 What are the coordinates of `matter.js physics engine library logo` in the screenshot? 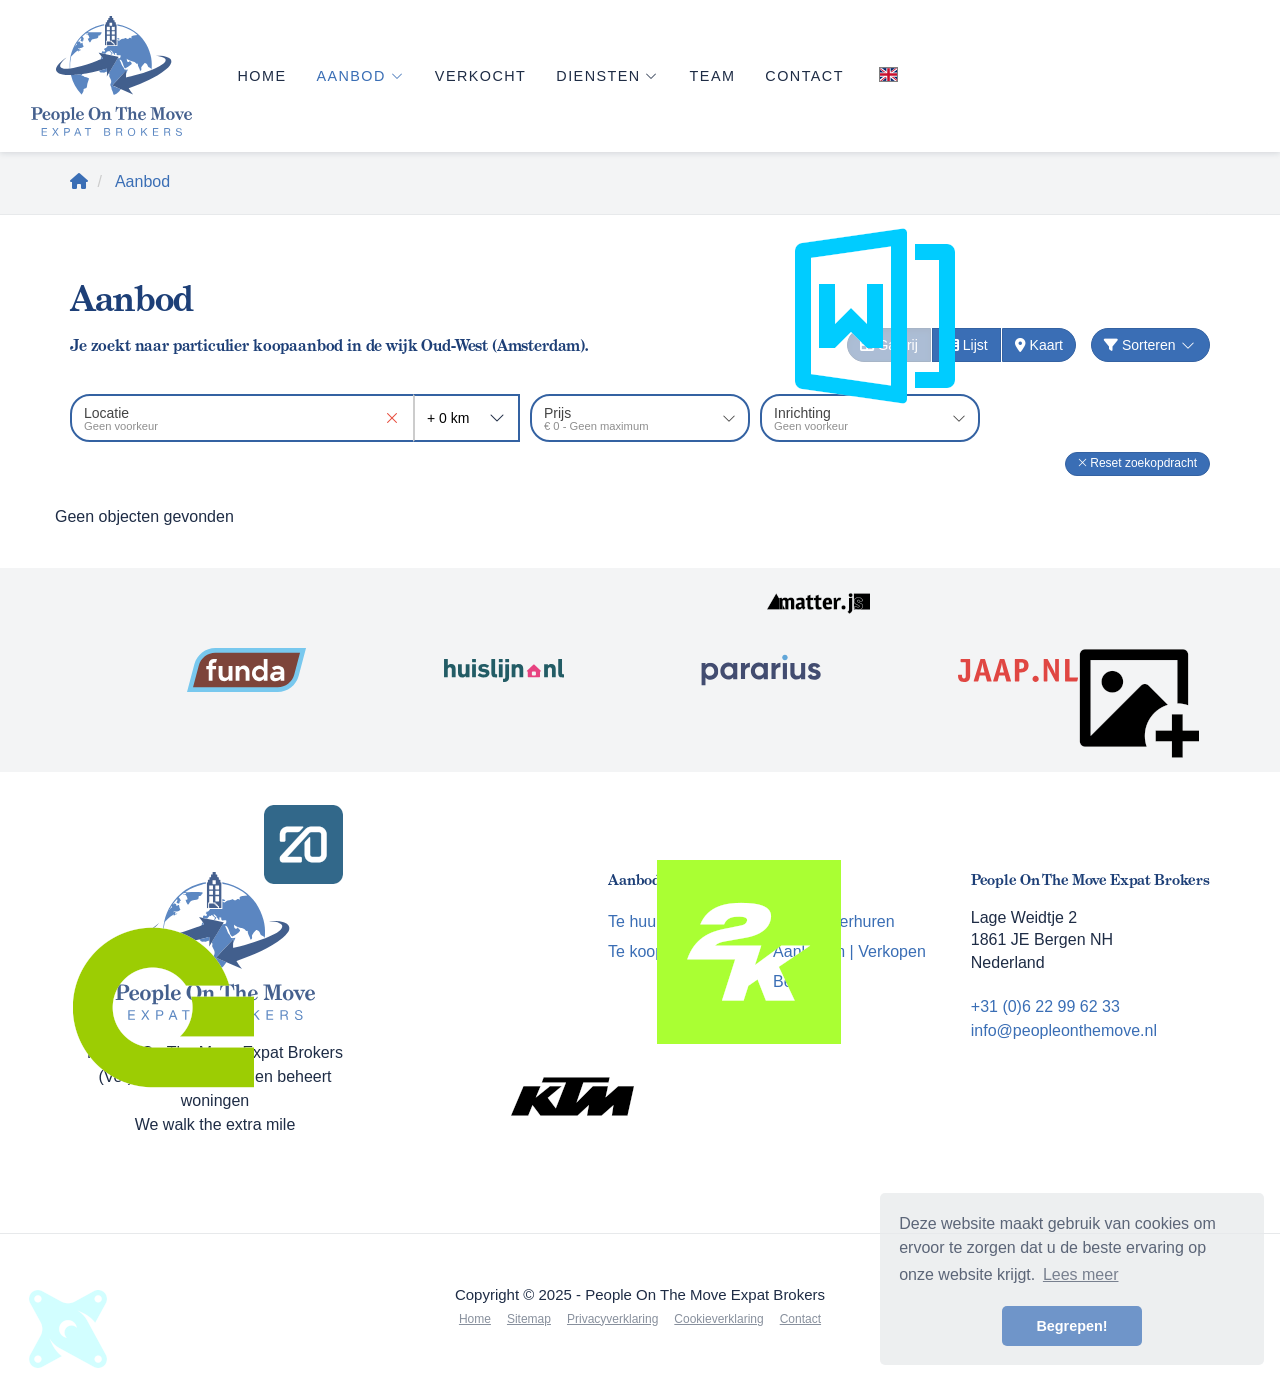 It's located at (818, 603).